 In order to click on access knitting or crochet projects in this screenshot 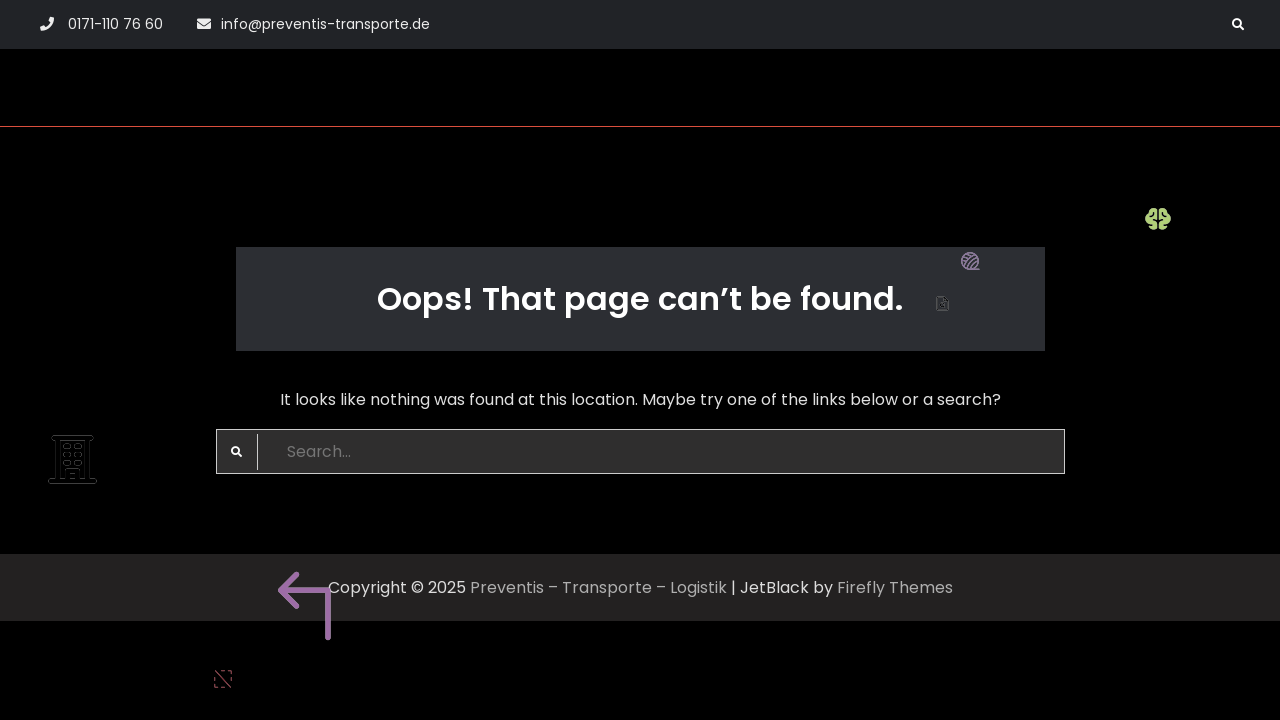, I will do `click(970, 261)`.